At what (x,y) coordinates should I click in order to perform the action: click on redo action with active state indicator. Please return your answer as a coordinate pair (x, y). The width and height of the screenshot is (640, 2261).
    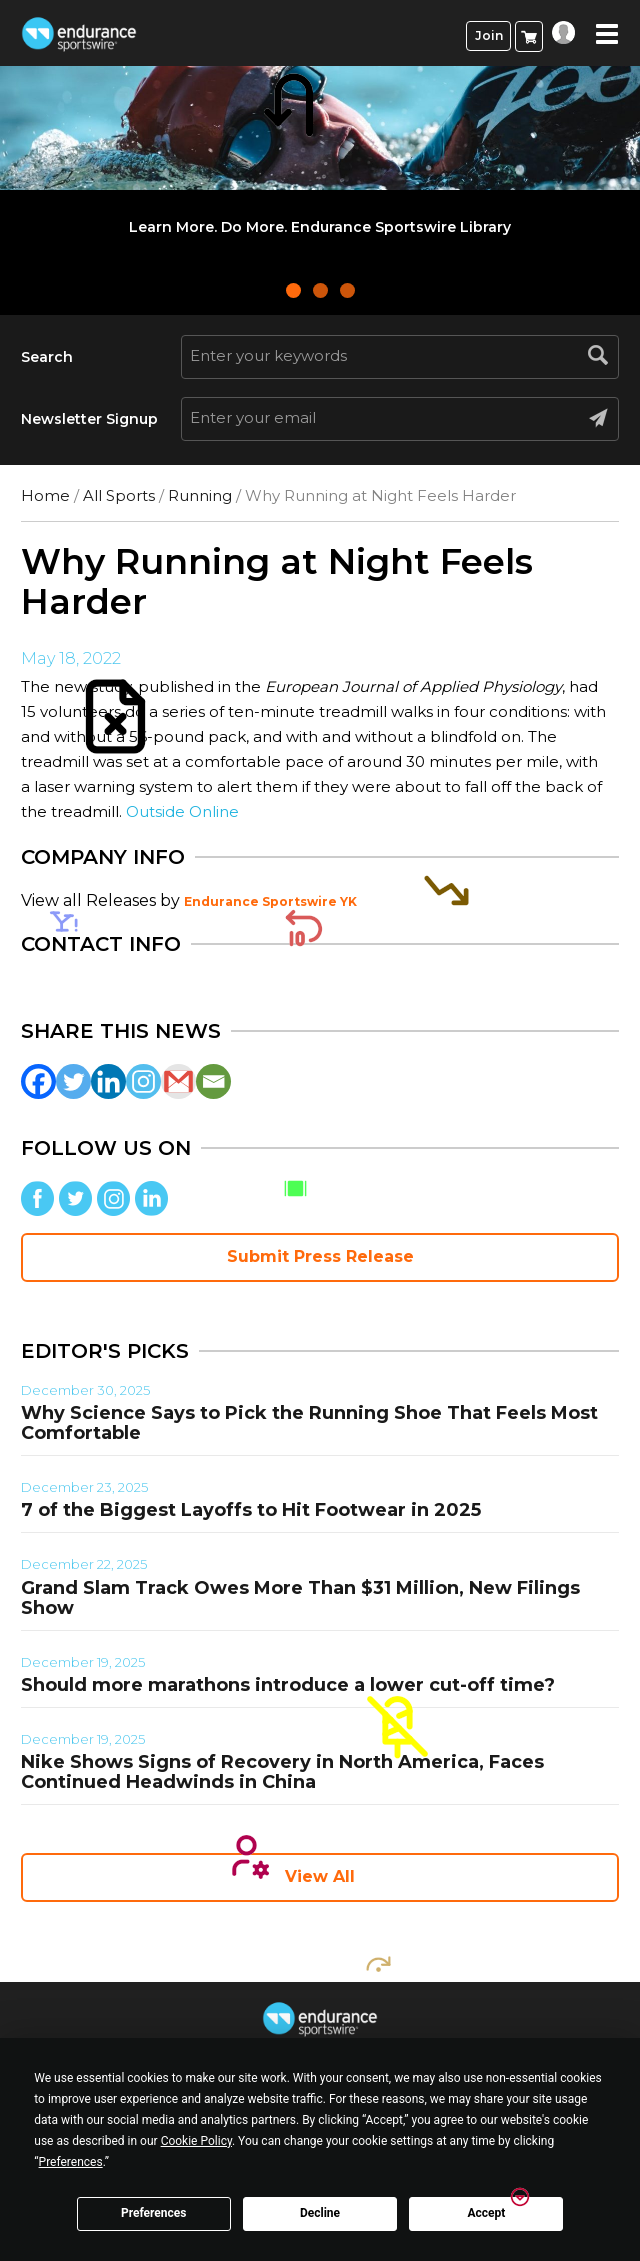
    Looking at the image, I should click on (378, 1963).